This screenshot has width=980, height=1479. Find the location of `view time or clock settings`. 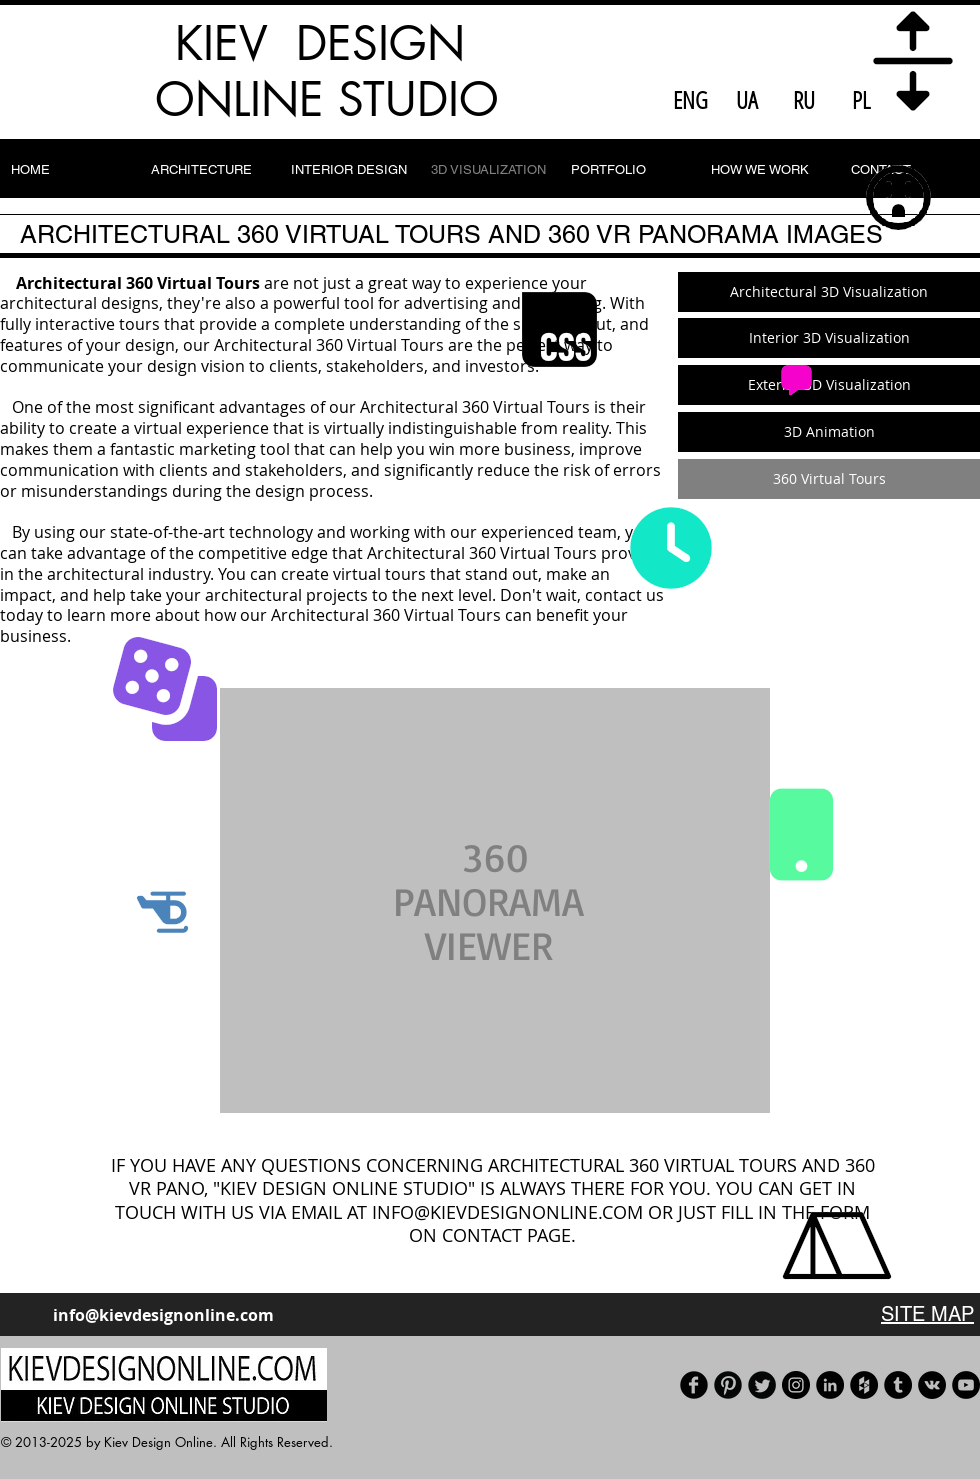

view time or clock settings is located at coordinates (671, 548).